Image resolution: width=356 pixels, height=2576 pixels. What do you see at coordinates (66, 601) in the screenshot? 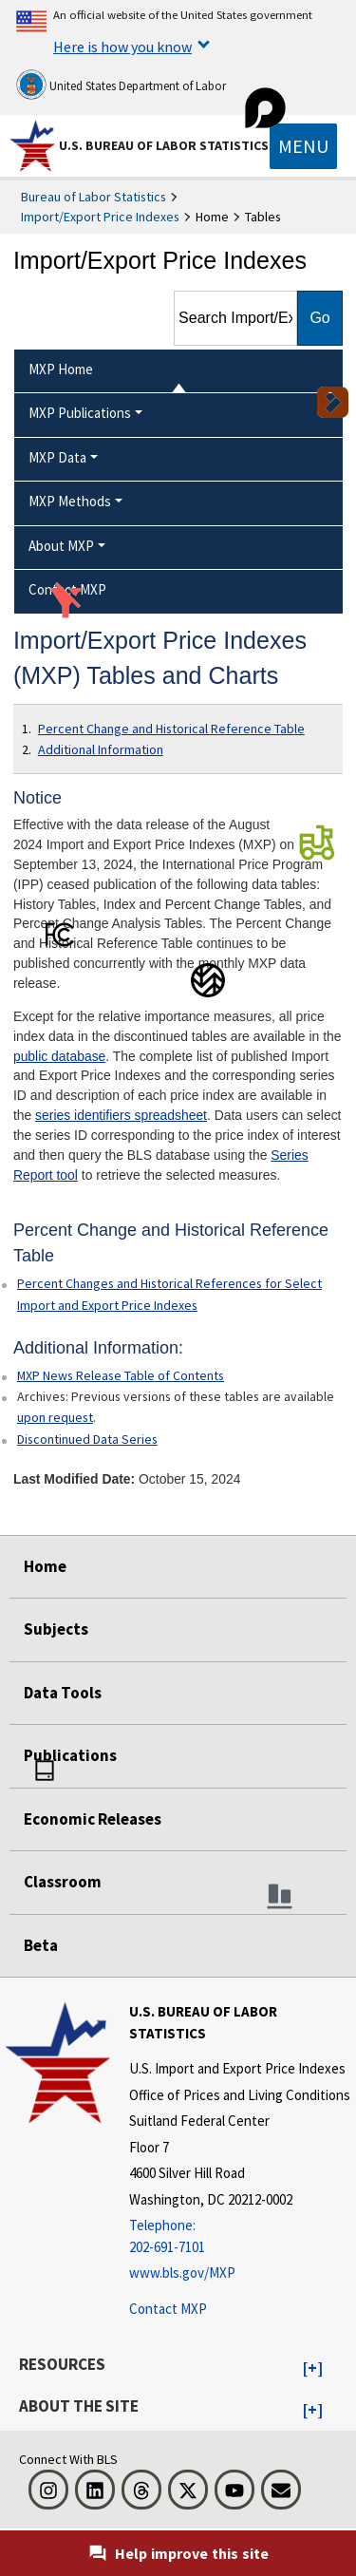
I see `clear all active filters` at bounding box center [66, 601].